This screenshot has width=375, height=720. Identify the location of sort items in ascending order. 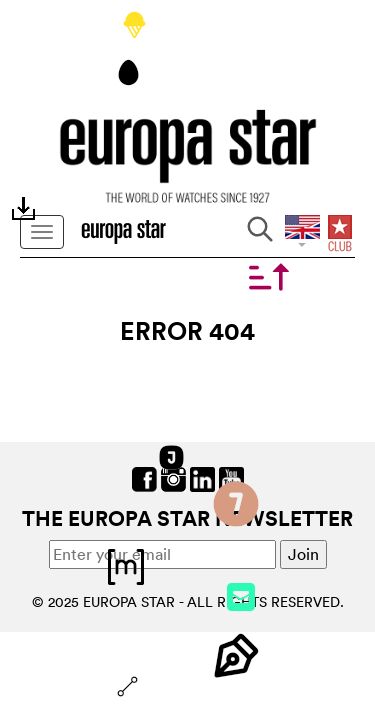
(269, 277).